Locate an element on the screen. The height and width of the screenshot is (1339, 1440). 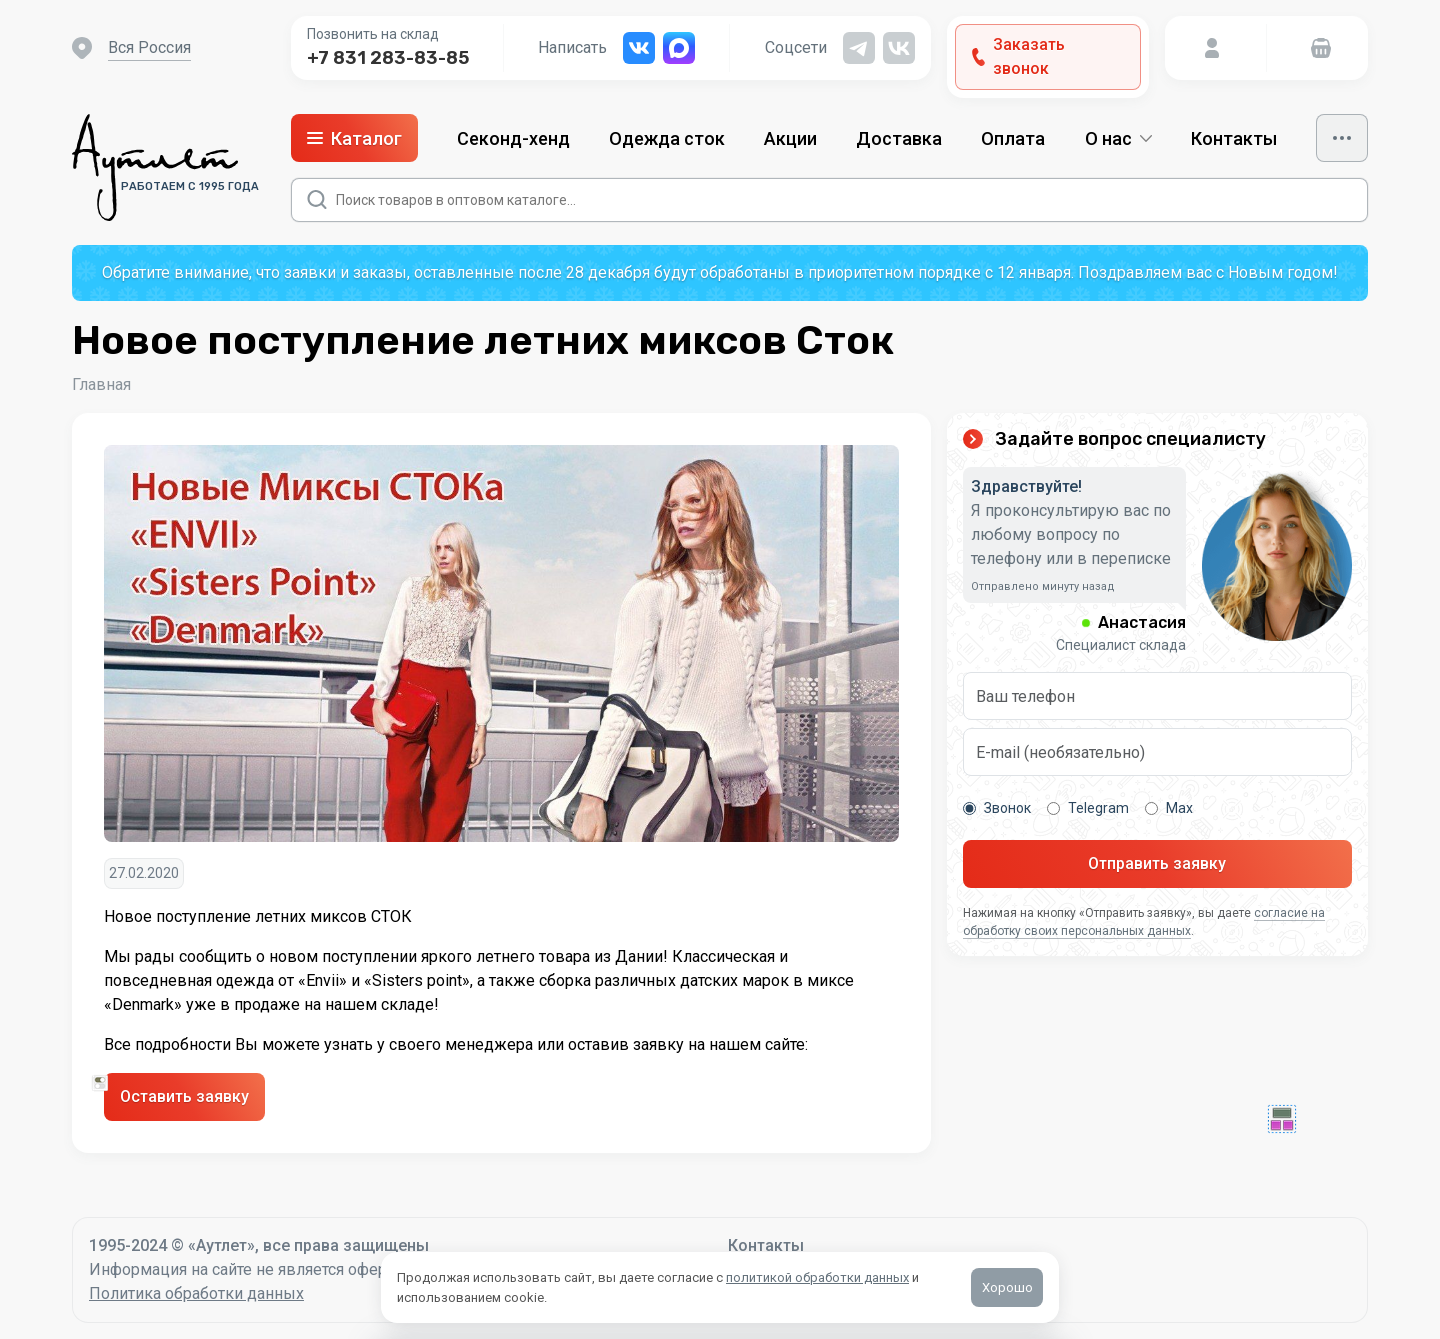
open gnome tweaks to customize desktop settings is located at coordinates (100, 1083).